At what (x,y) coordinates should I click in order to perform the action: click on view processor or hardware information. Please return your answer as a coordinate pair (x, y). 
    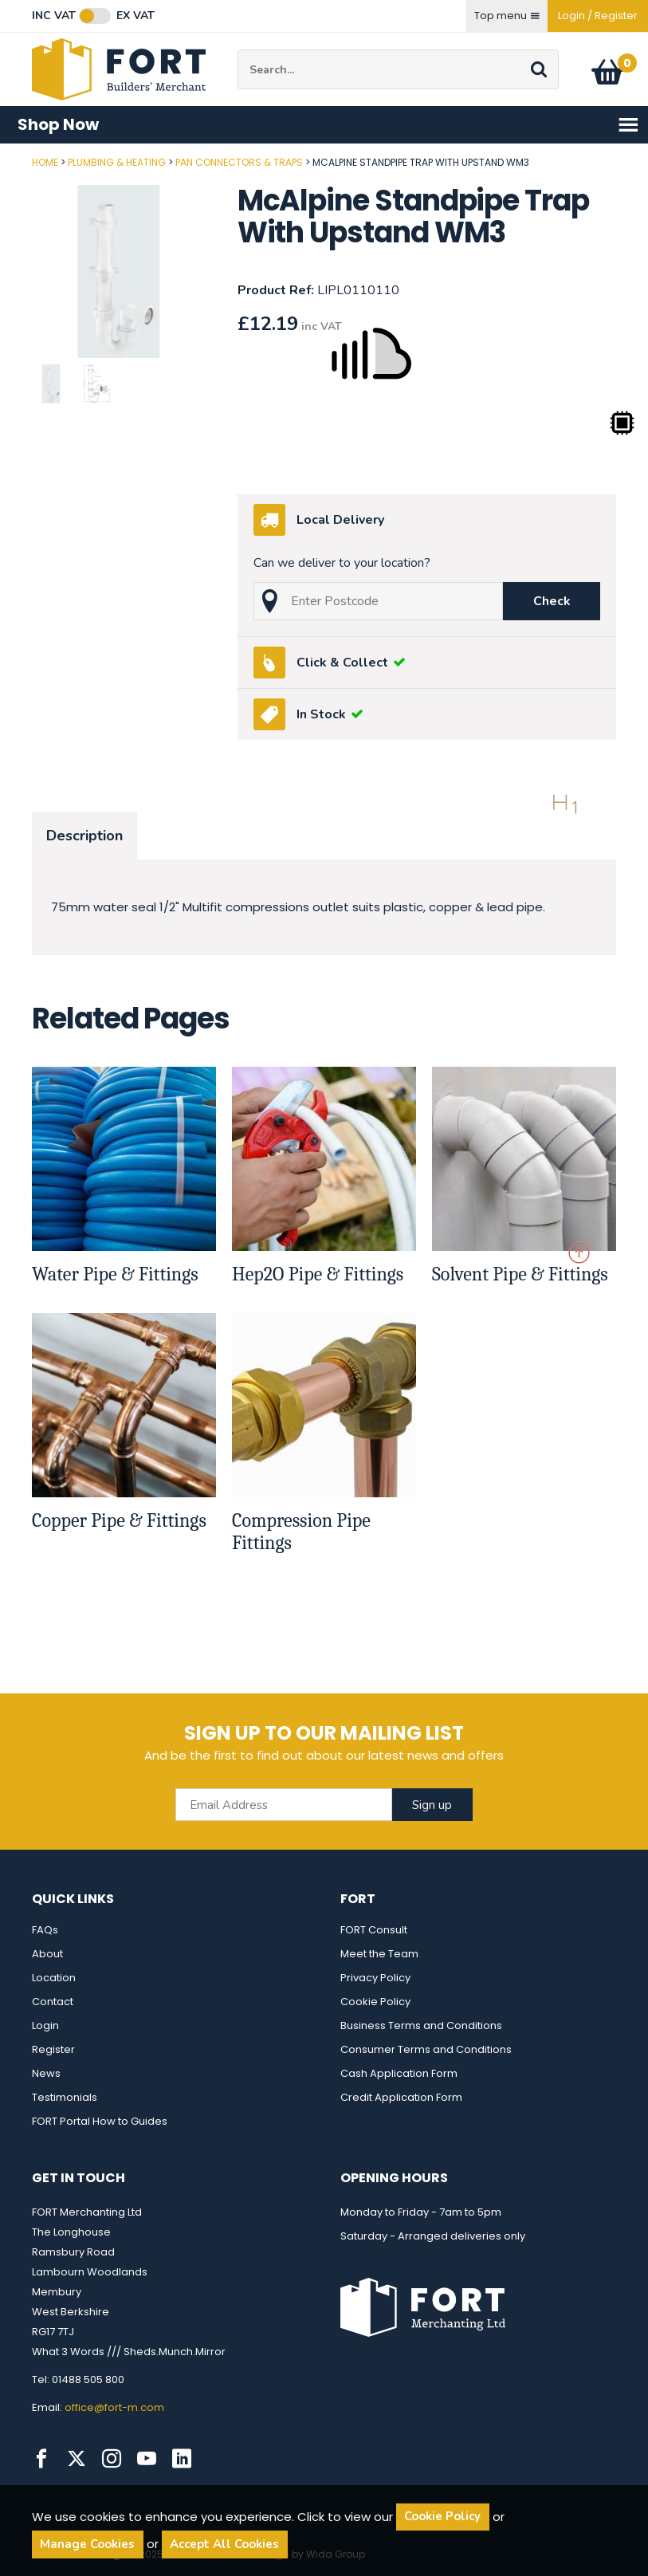
    Looking at the image, I should click on (622, 423).